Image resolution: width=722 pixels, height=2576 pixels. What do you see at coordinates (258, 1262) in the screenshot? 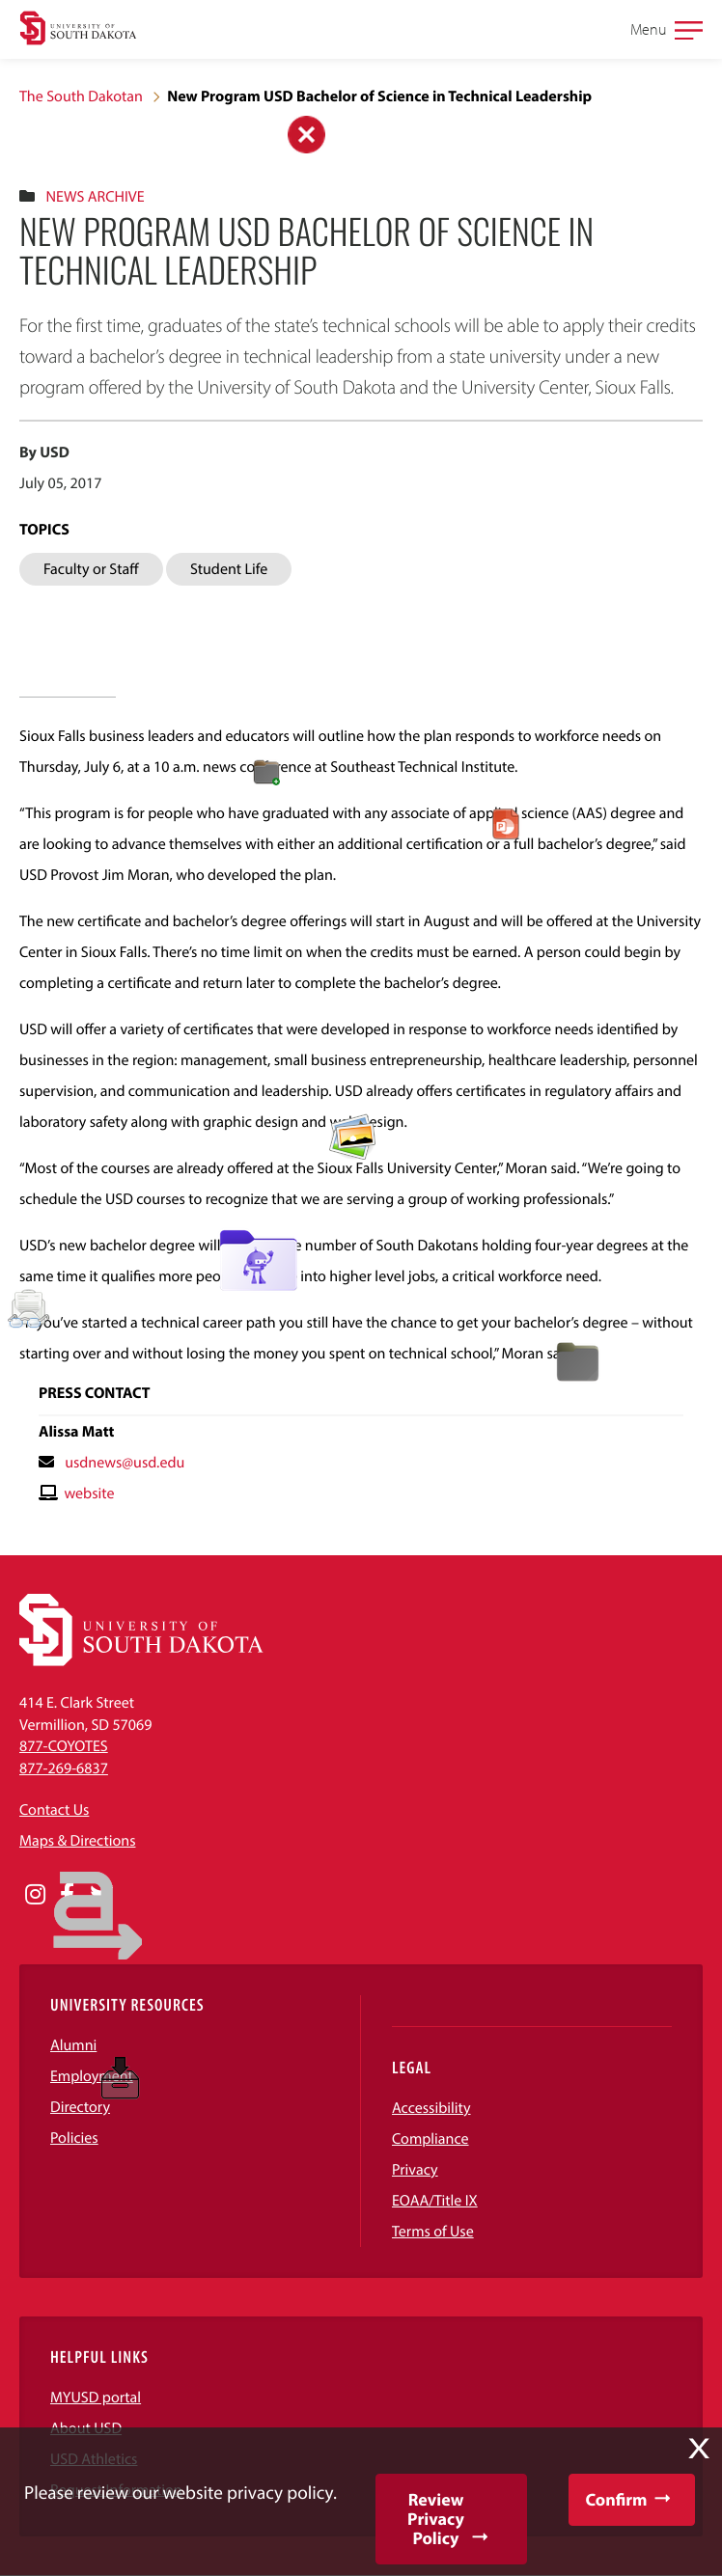
I see `open the maui framework project folder` at bounding box center [258, 1262].